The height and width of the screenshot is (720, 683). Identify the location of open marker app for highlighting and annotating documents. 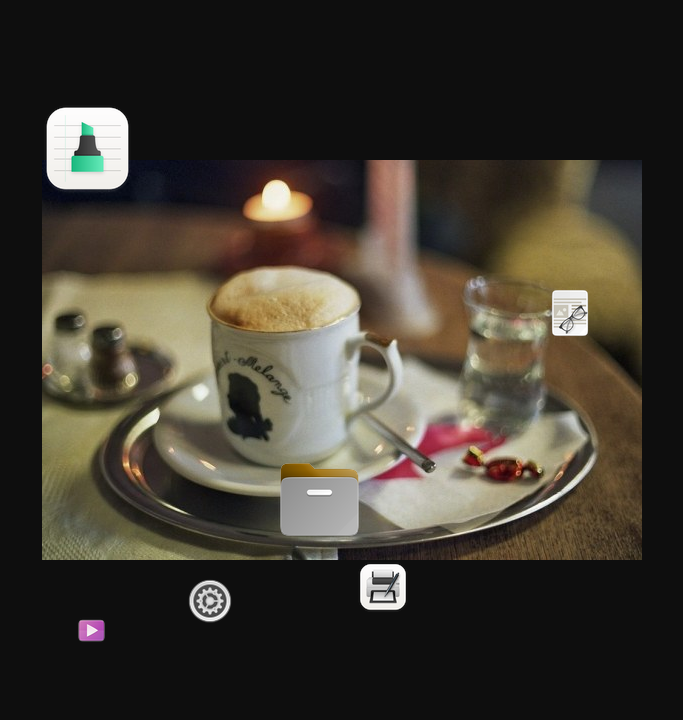
(87, 148).